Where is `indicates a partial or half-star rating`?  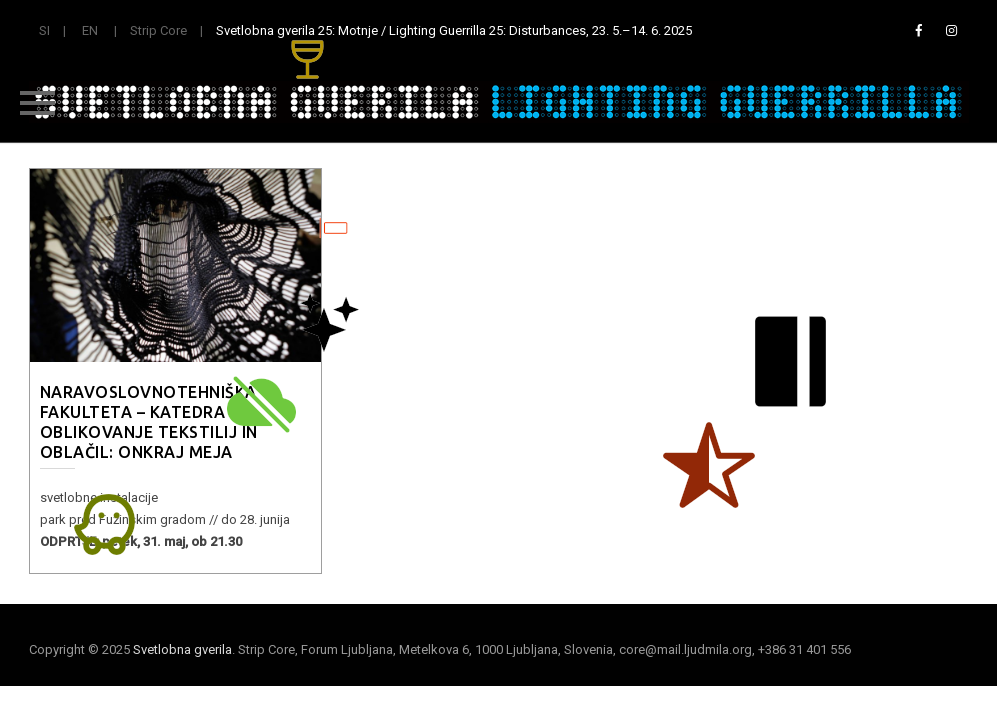 indicates a partial or half-star rating is located at coordinates (709, 465).